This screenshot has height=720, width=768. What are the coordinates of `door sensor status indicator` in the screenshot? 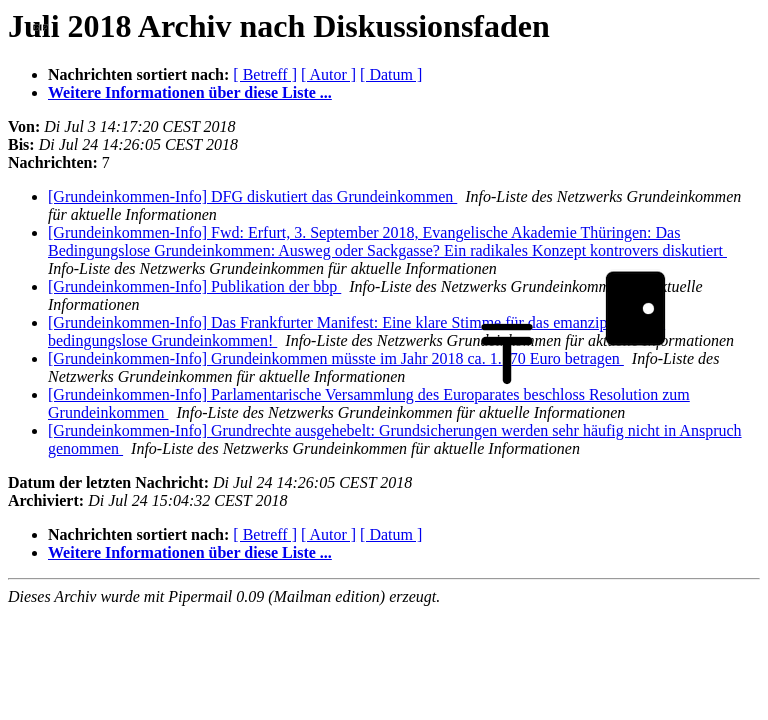 It's located at (635, 308).